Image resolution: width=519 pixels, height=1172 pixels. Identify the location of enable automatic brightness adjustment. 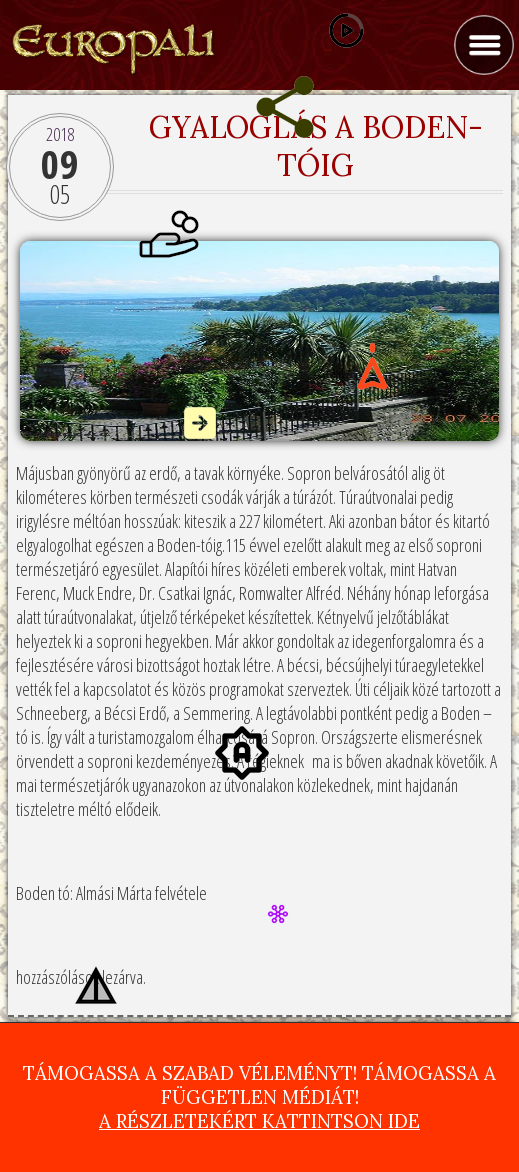
(242, 753).